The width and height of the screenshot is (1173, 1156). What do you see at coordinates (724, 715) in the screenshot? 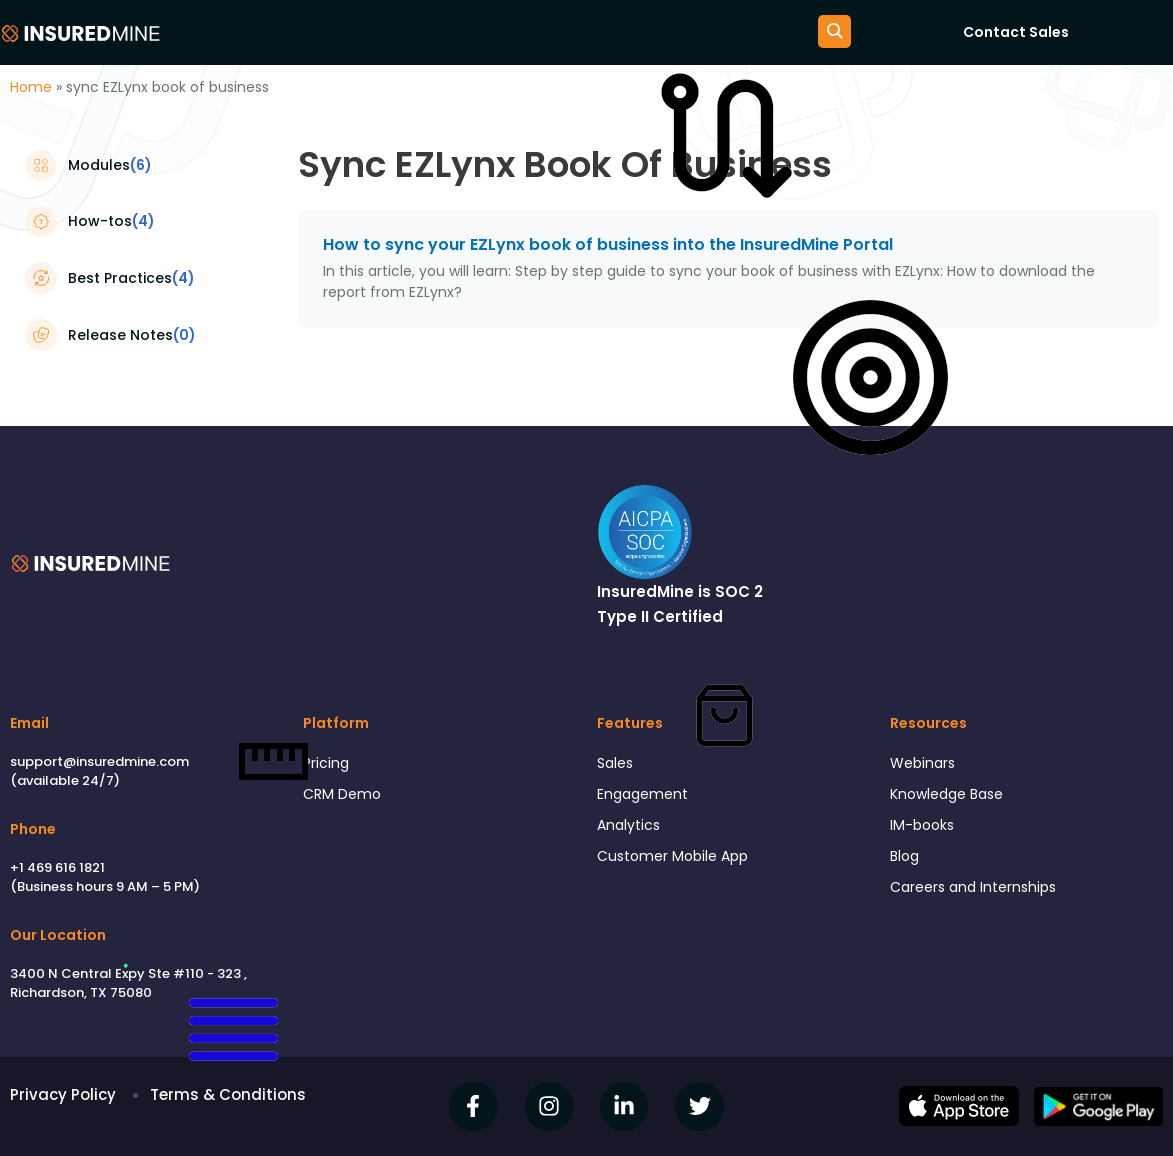
I see `view your shopping cart` at bounding box center [724, 715].